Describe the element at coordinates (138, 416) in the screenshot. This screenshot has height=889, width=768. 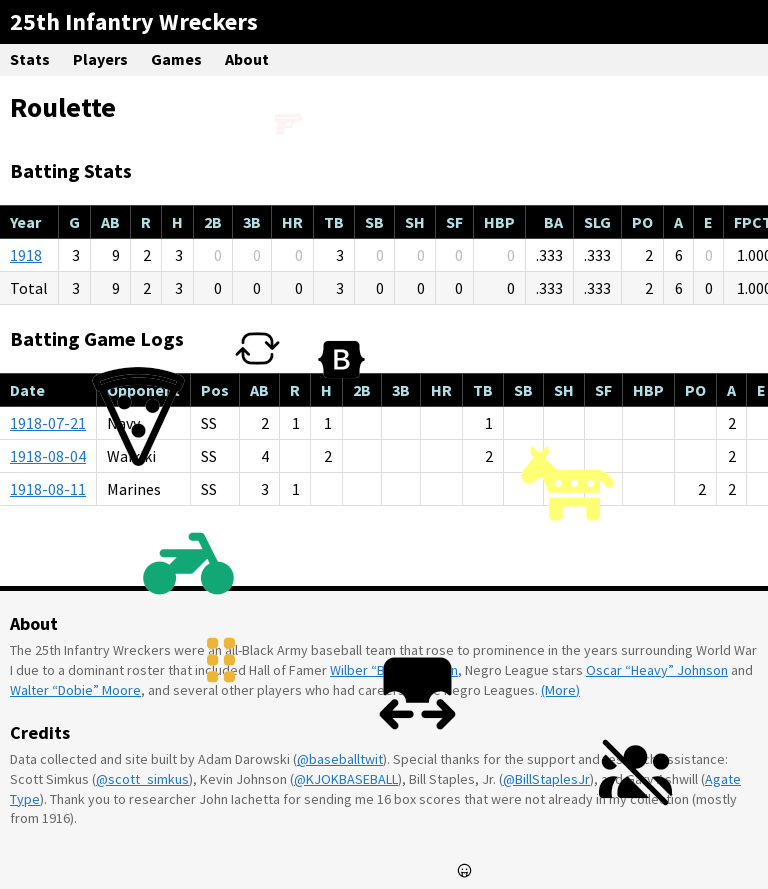
I see `browse food or restaurant options` at that location.